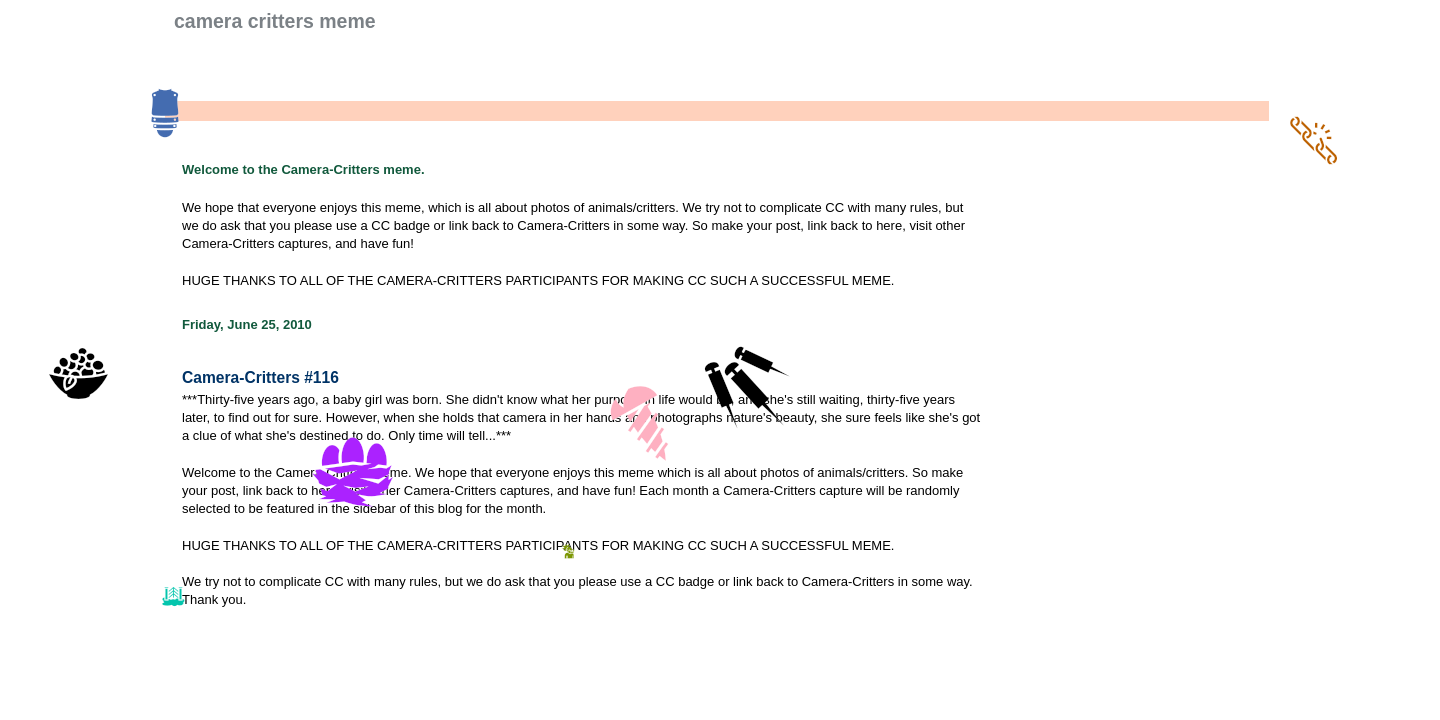 This screenshot has width=1440, height=720. What do you see at coordinates (568, 551) in the screenshot?
I see `indicates distraction or loss of focus` at bounding box center [568, 551].